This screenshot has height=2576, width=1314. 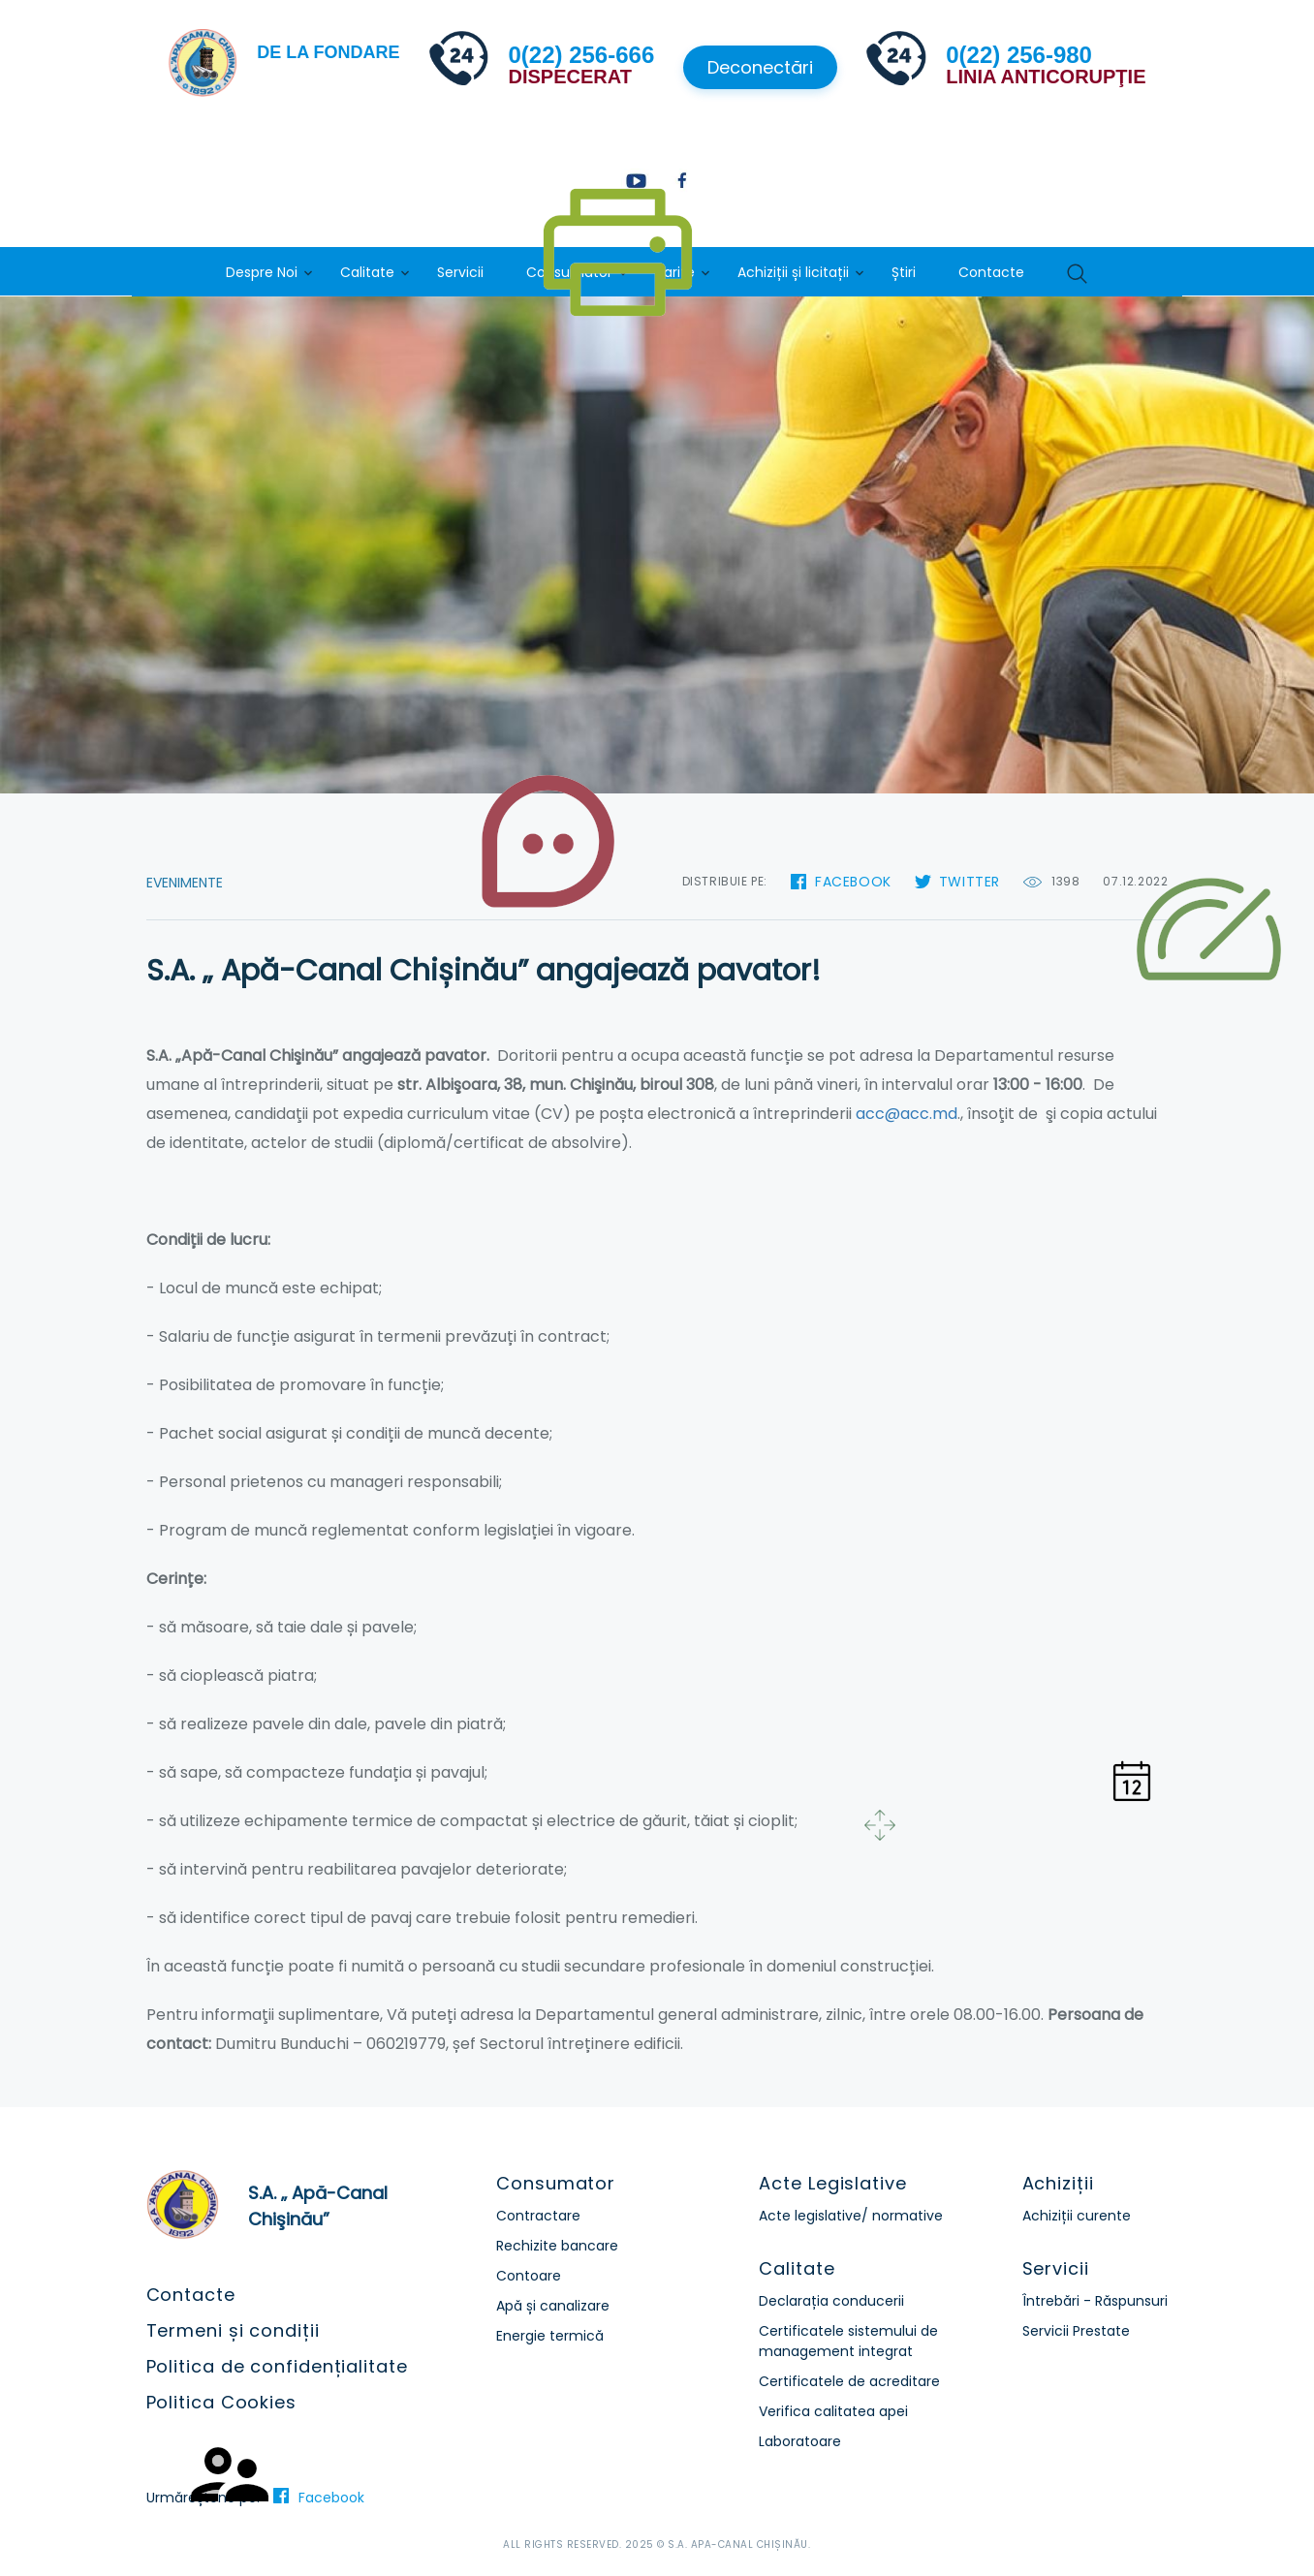 I want to click on print the current document, so click(x=617, y=252).